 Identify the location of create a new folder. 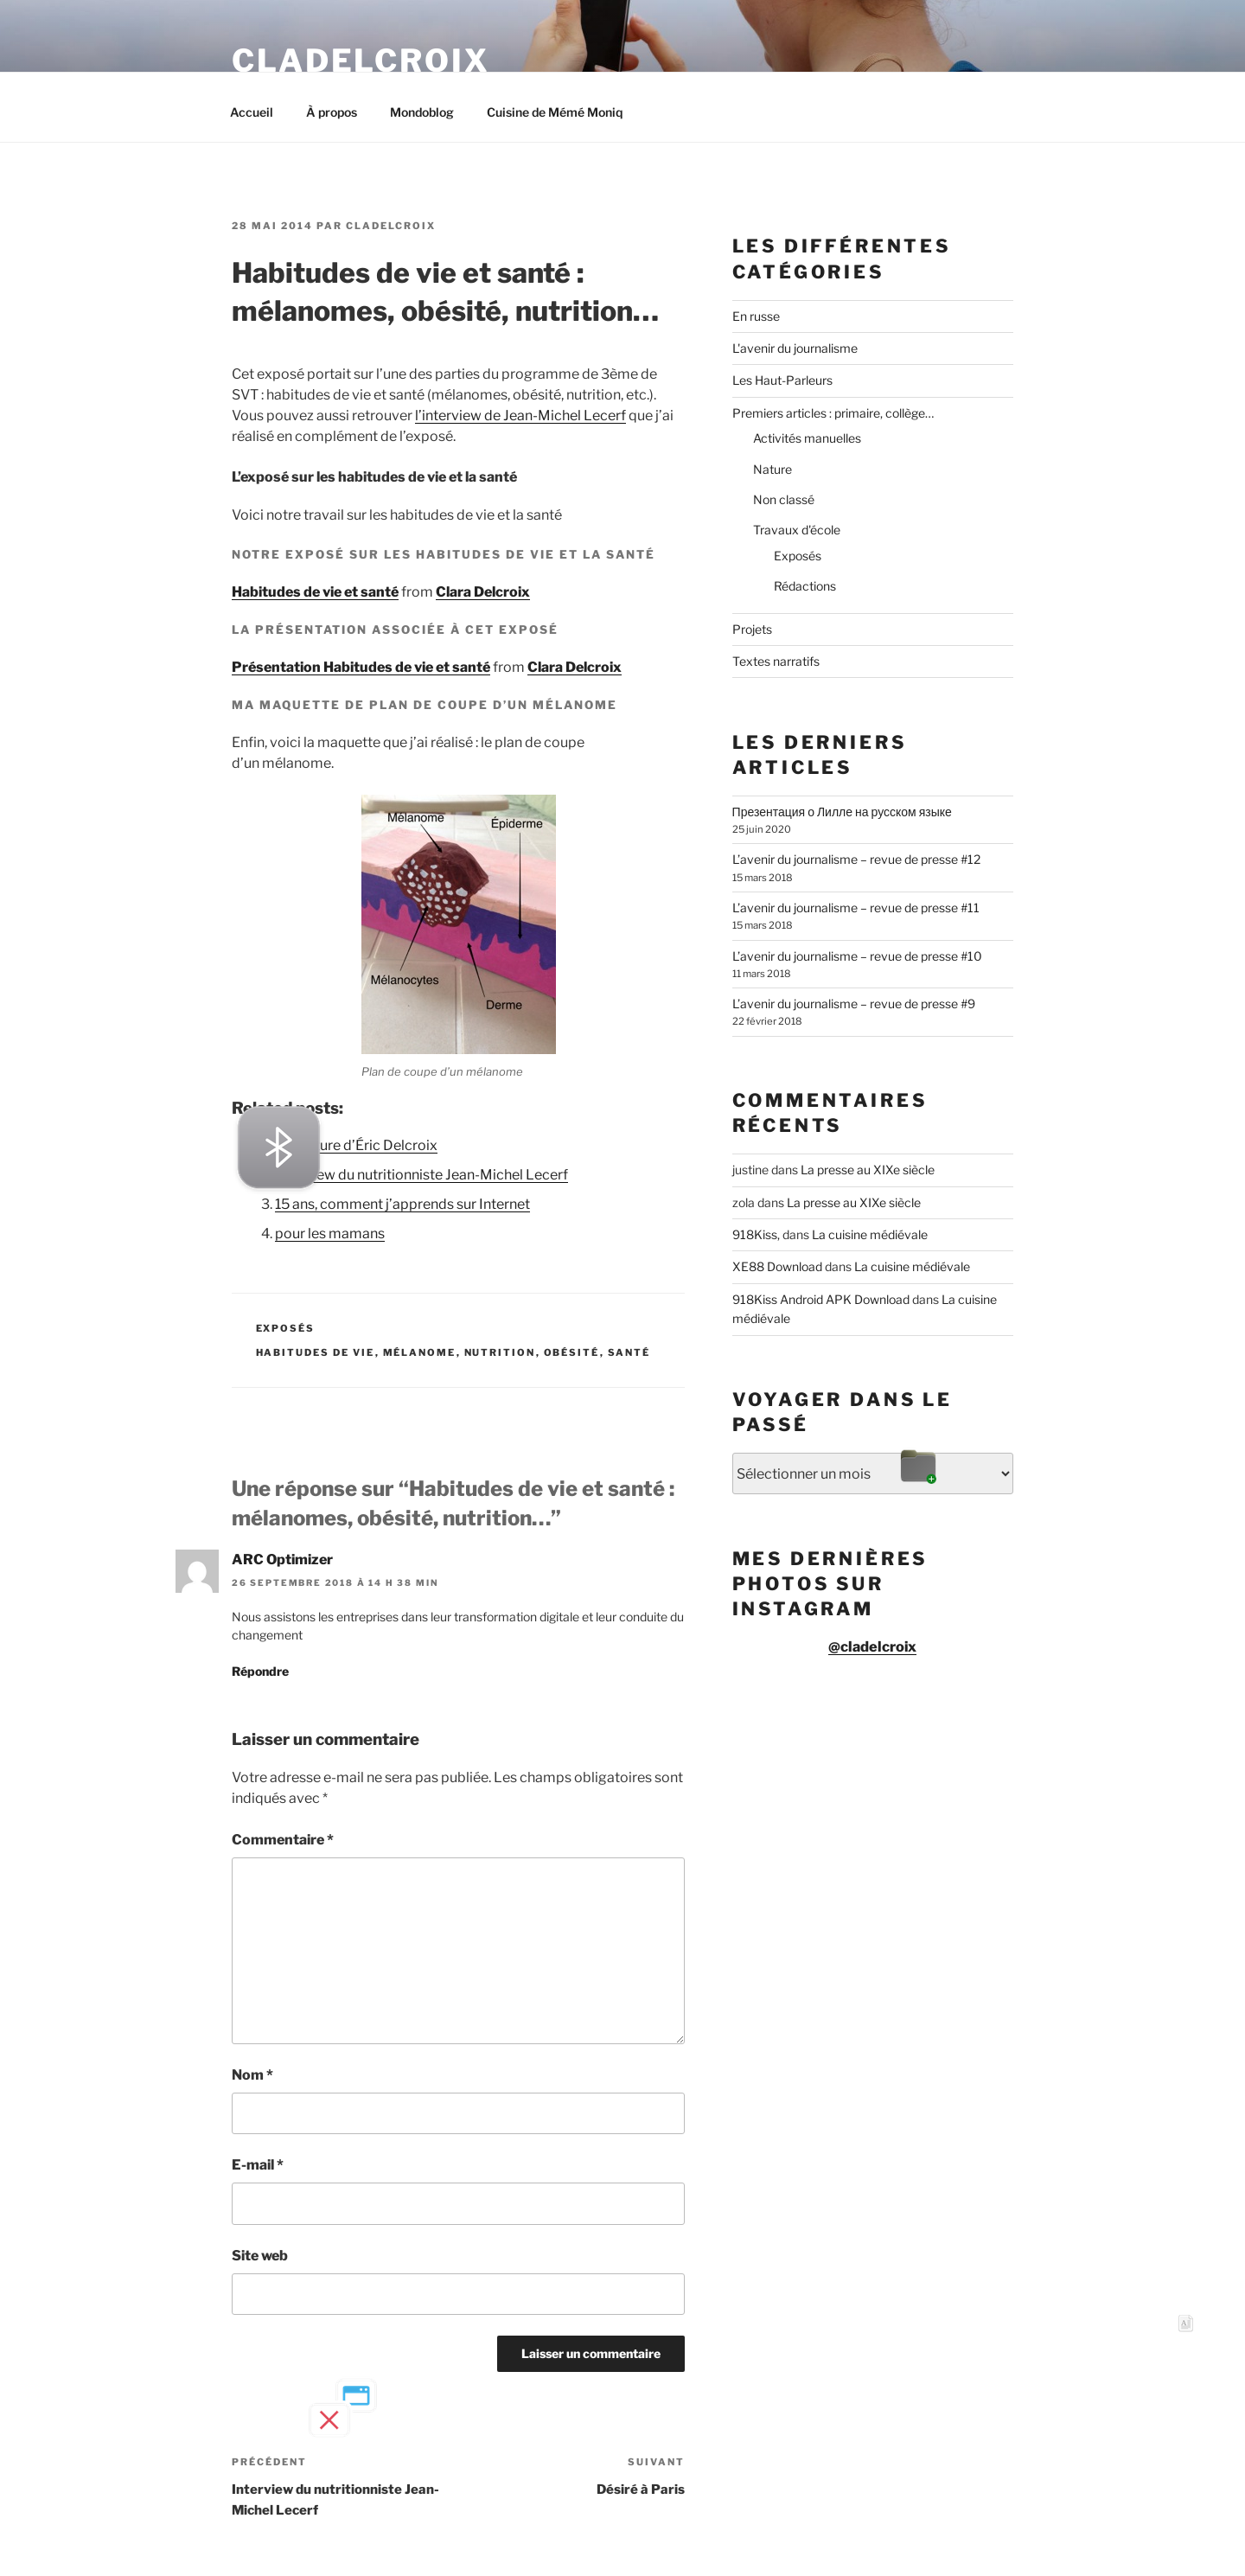
(918, 1466).